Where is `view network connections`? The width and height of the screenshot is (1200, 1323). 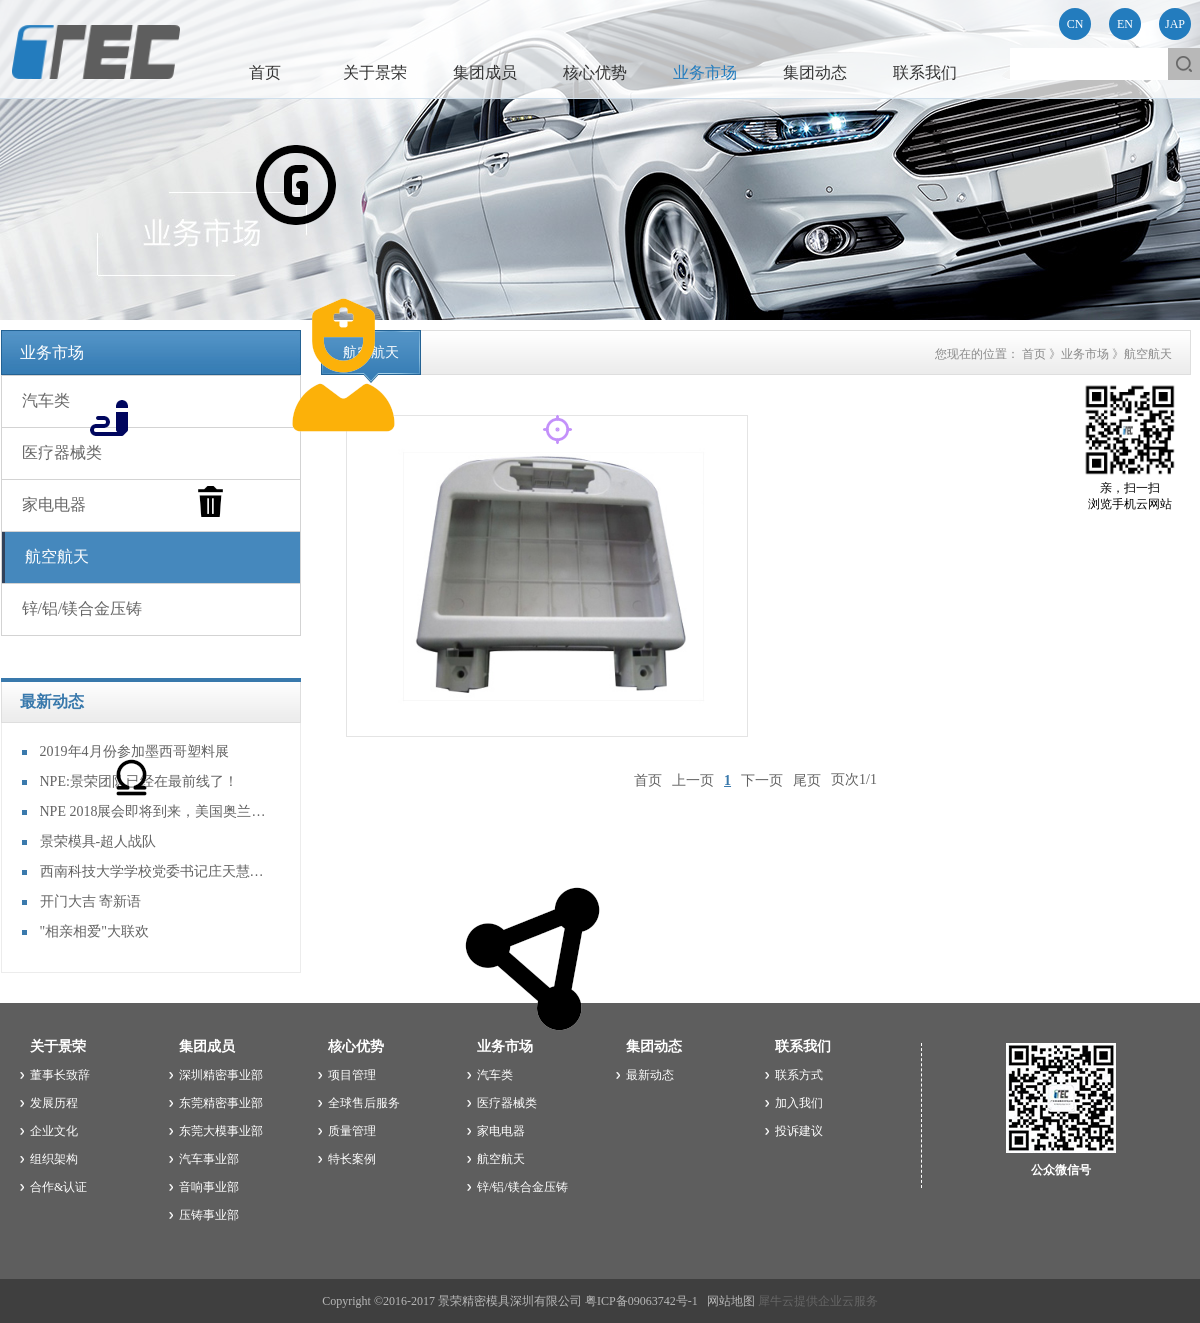
view network connections is located at coordinates (537, 959).